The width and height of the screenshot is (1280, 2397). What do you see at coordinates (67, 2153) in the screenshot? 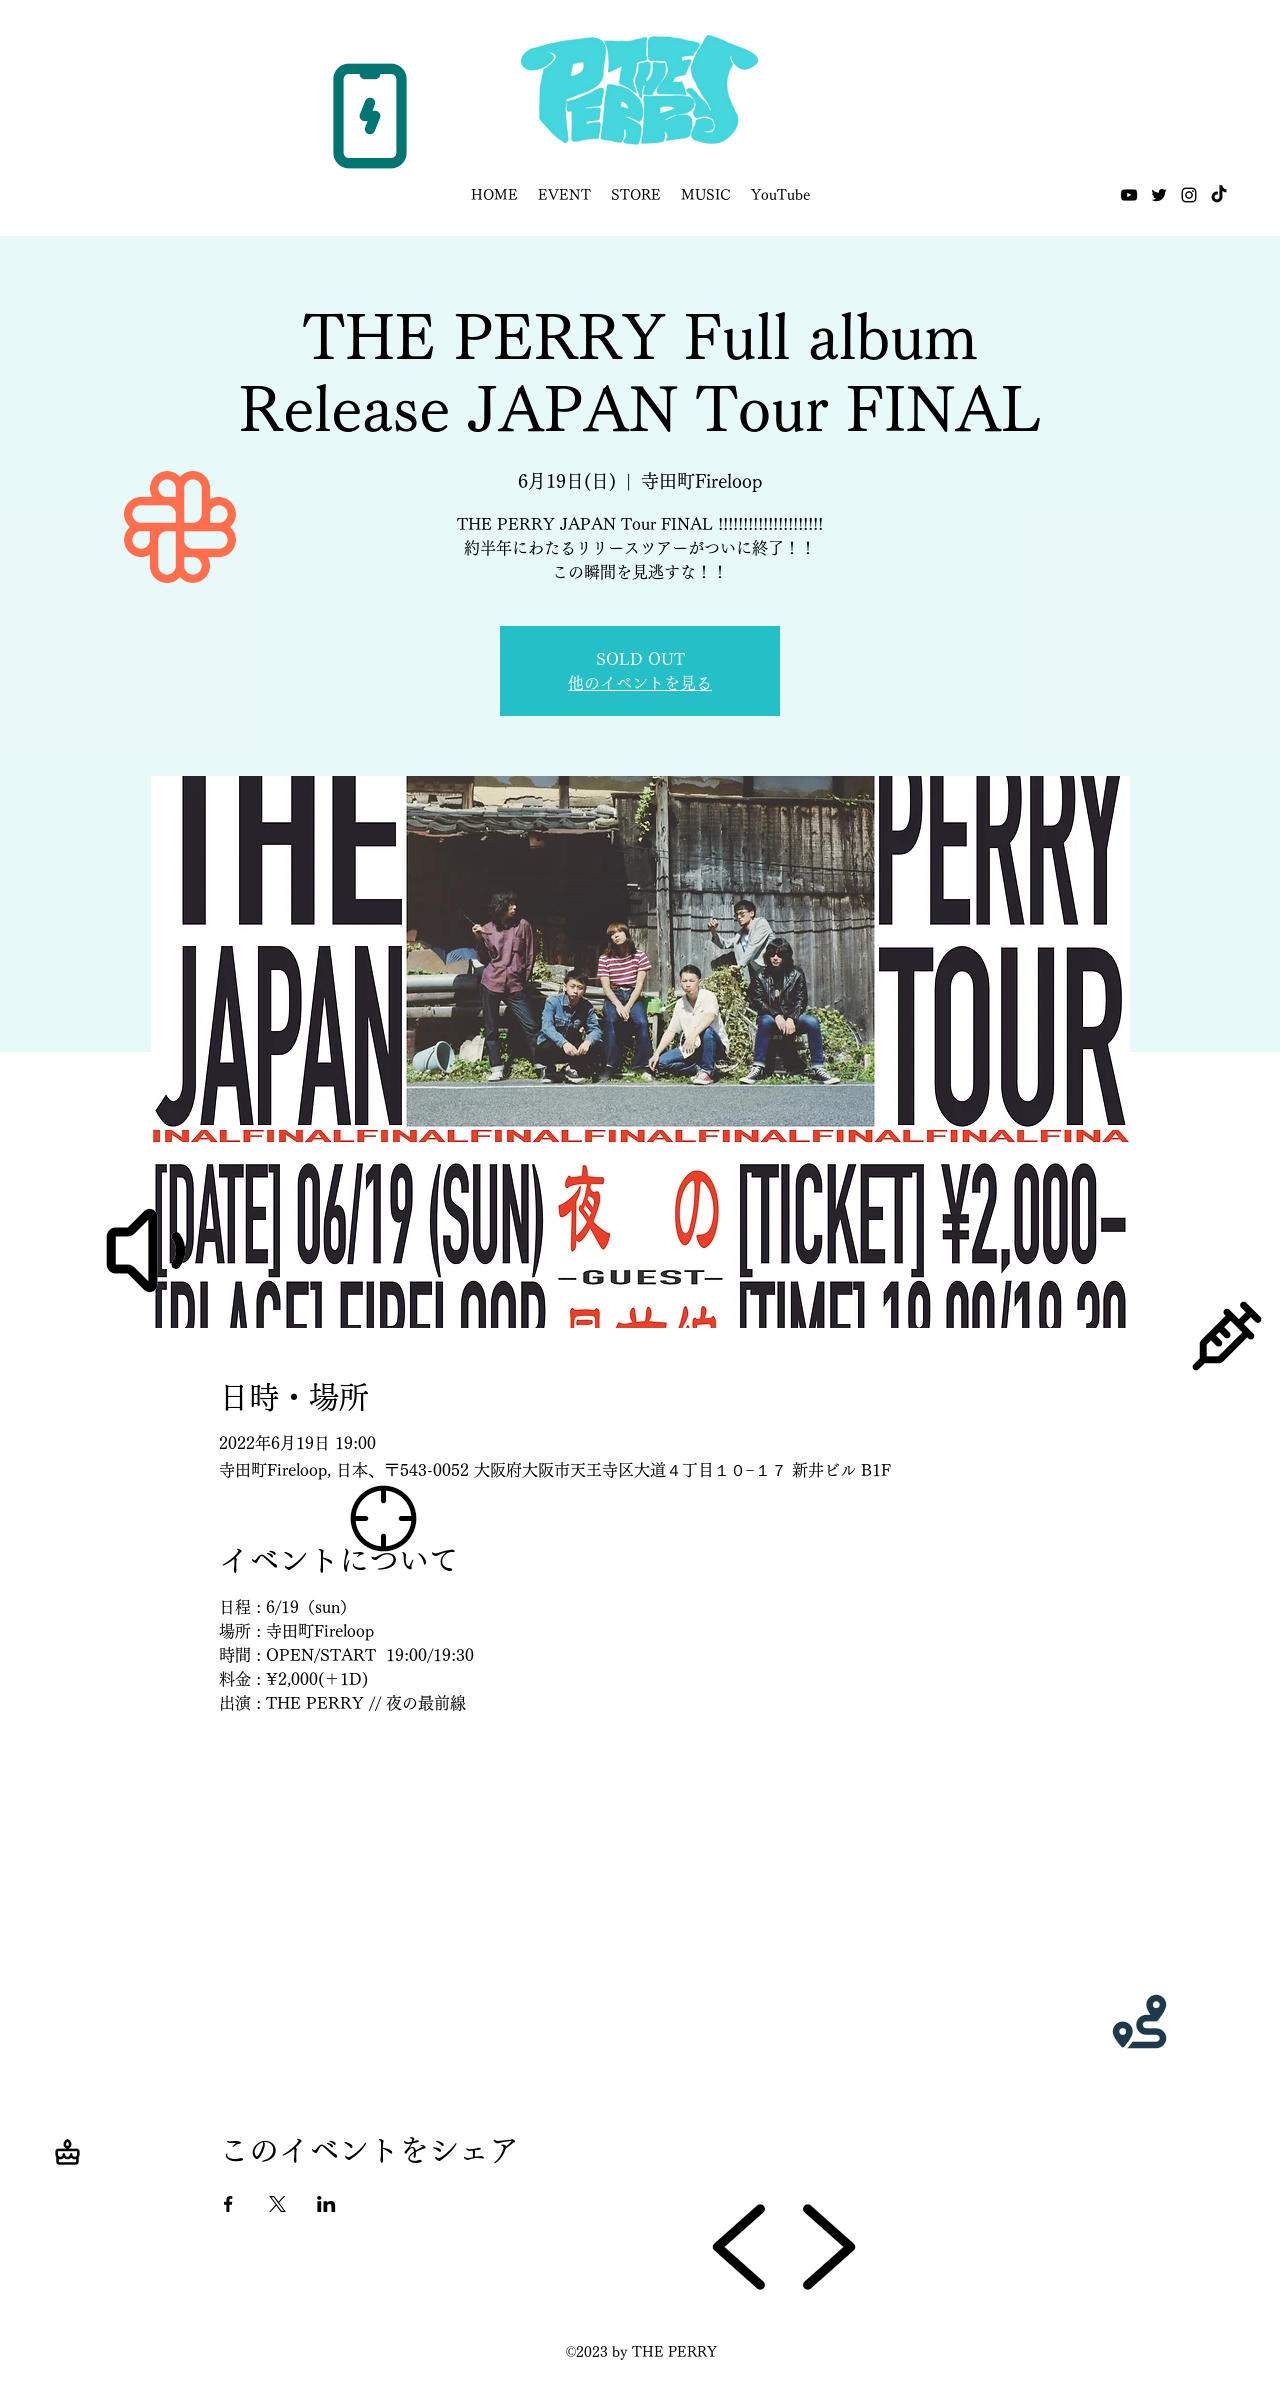
I see `view birthday or celebration reminders` at bounding box center [67, 2153].